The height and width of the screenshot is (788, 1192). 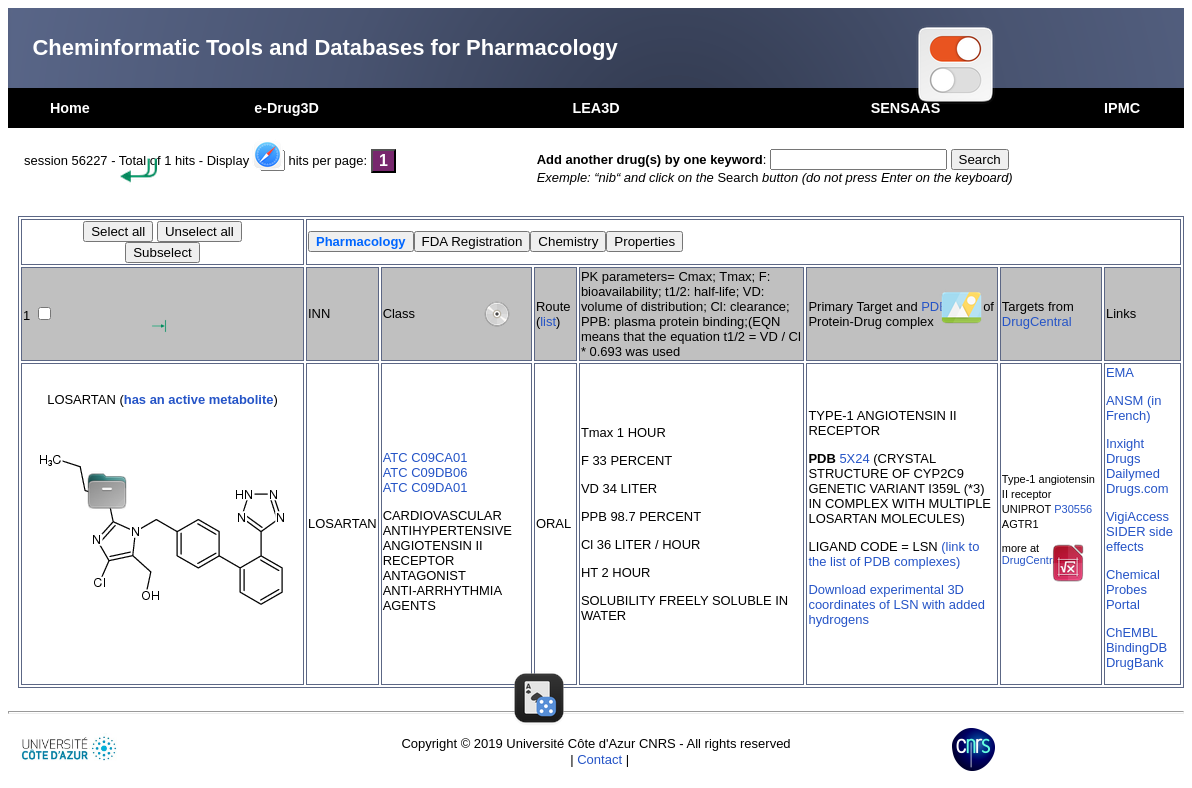 I want to click on go to the last item or page, so click(x=159, y=326).